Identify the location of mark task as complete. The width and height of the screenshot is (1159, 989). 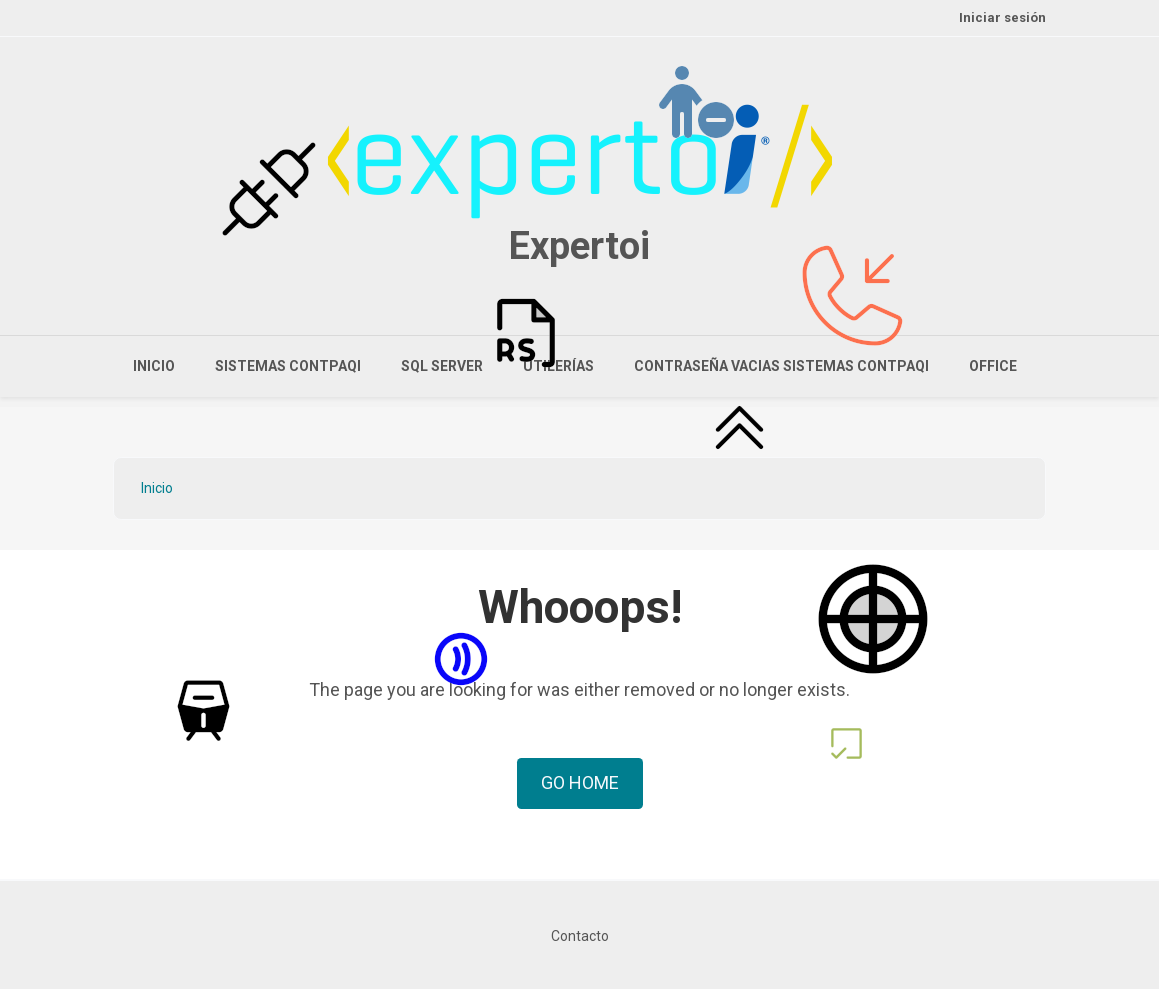
(846, 743).